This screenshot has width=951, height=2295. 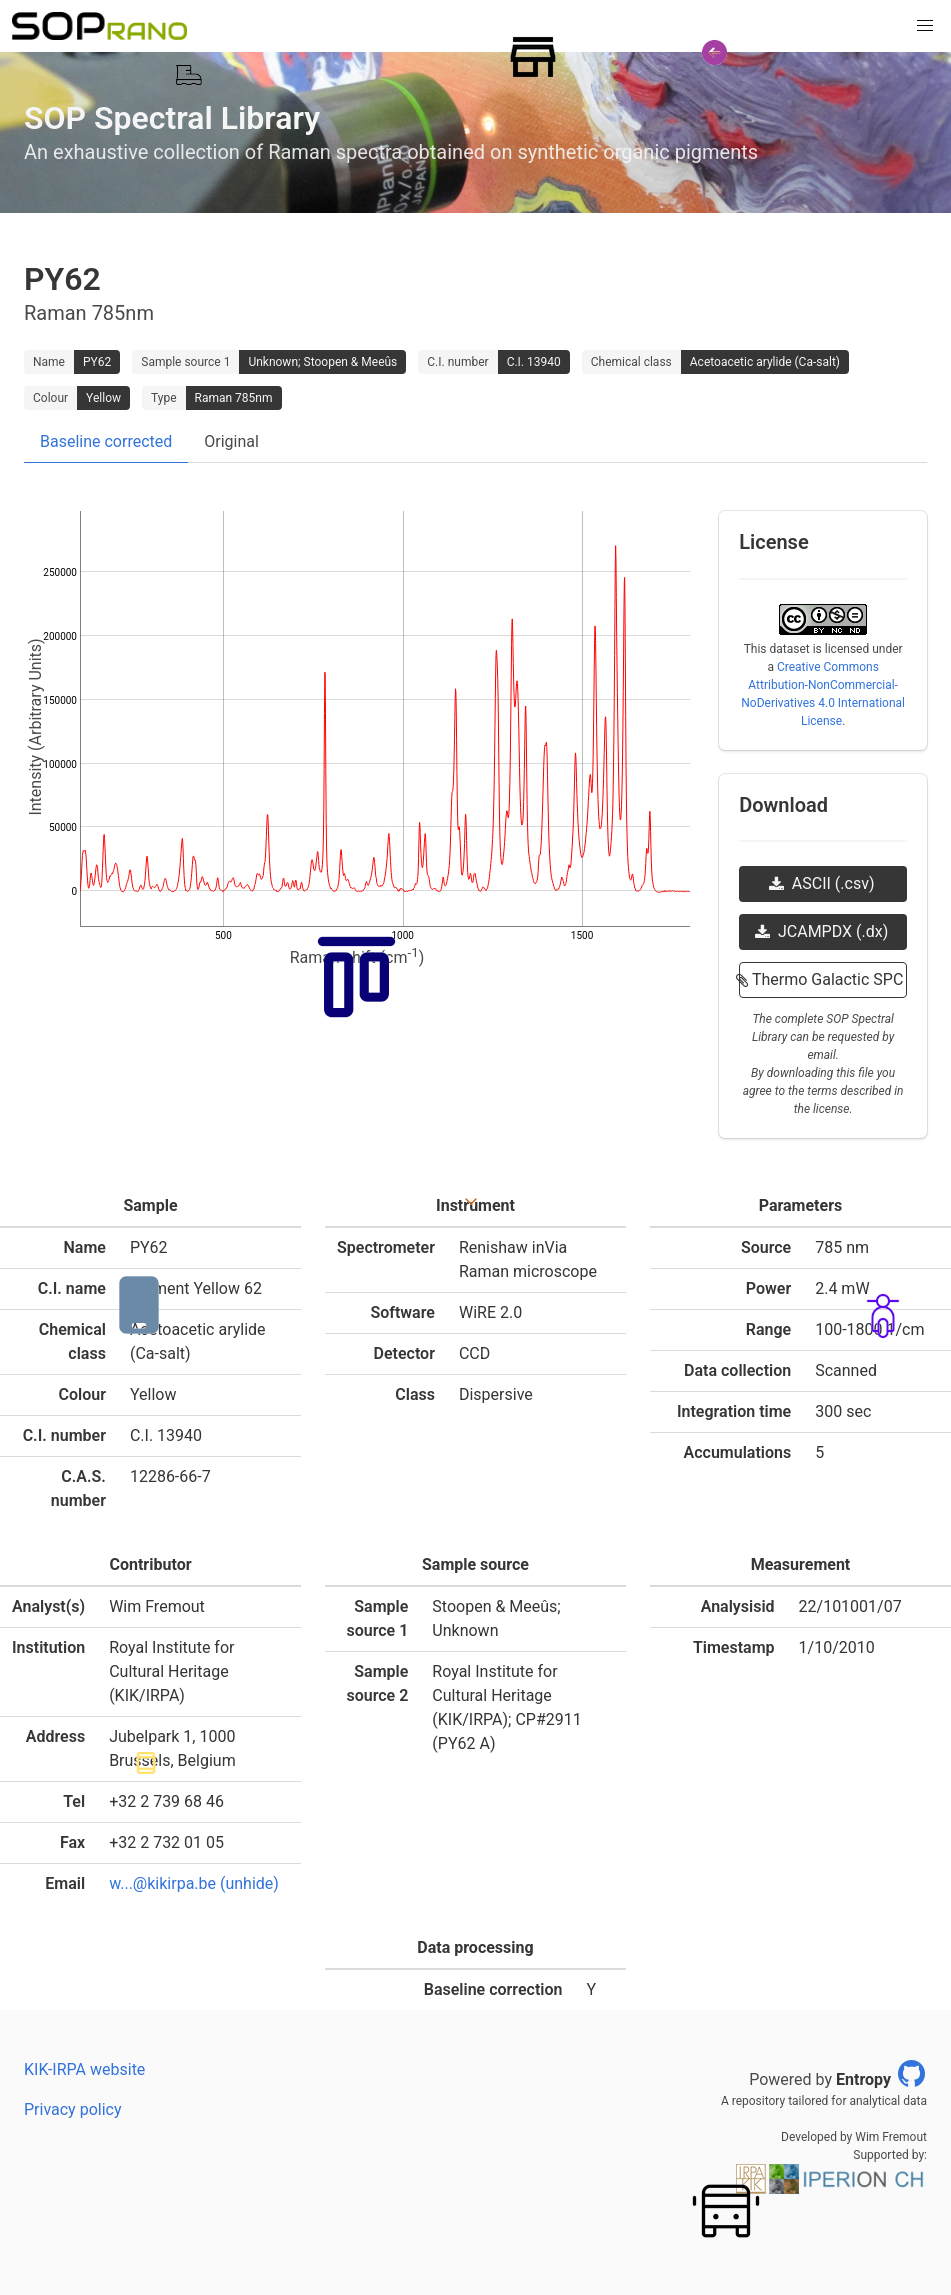 What do you see at coordinates (356, 975) in the screenshot?
I see `align selected elements to the top` at bounding box center [356, 975].